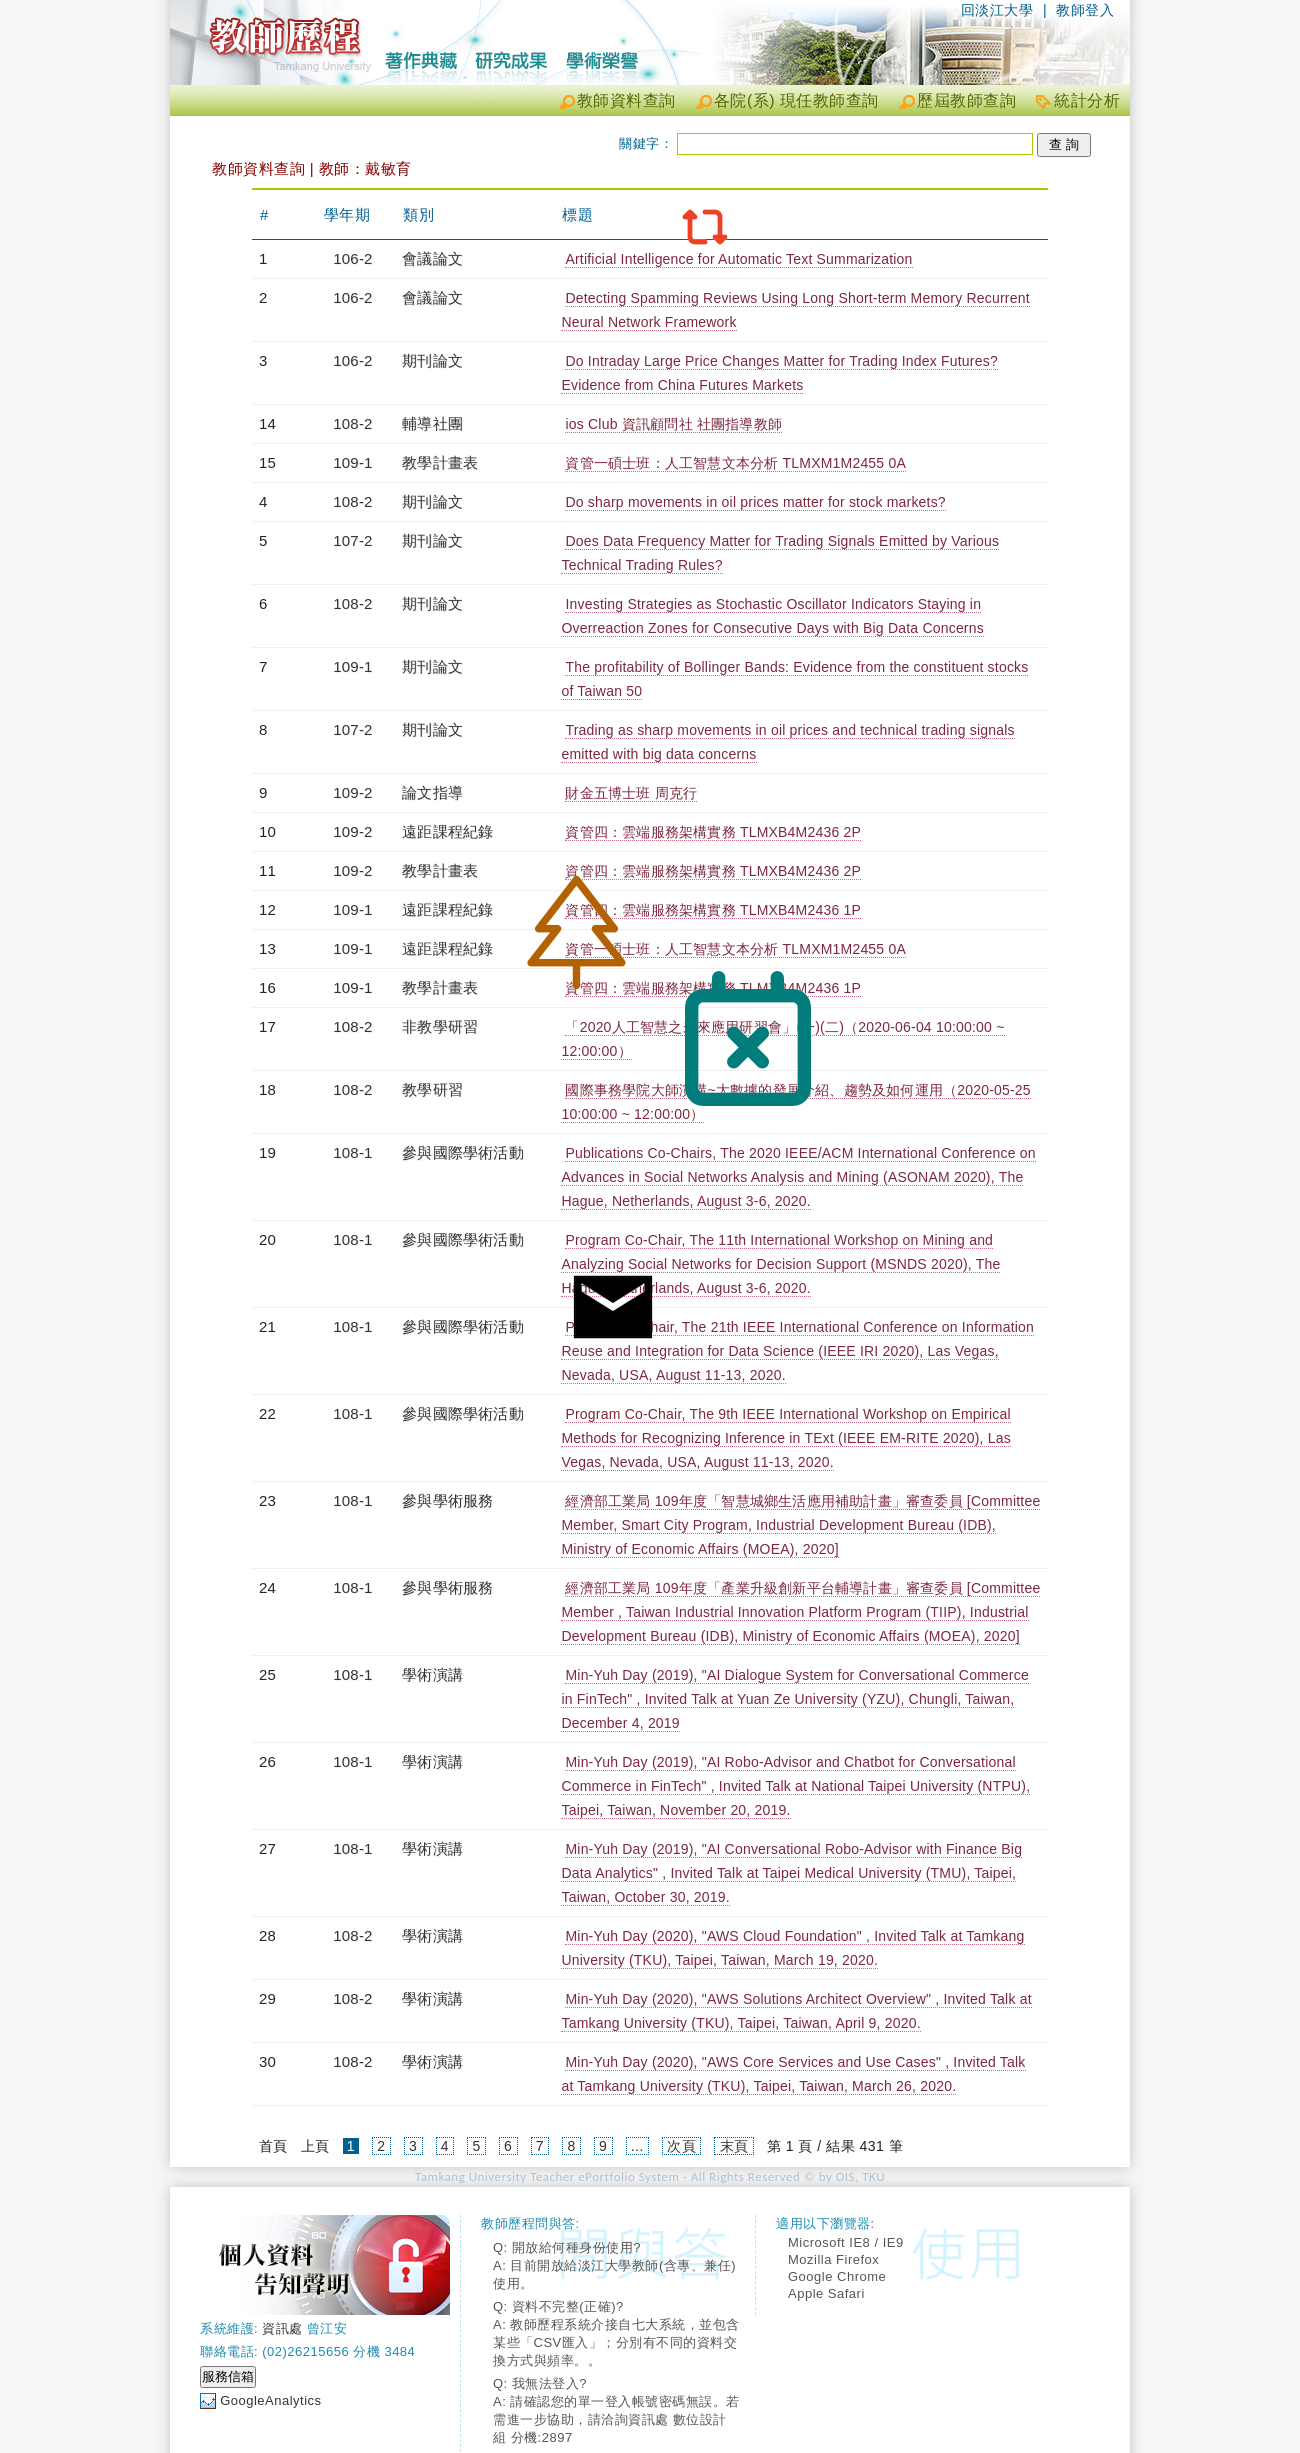 This screenshot has height=2453, width=1300. I want to click on open your email inbox, so click(613, 1307).